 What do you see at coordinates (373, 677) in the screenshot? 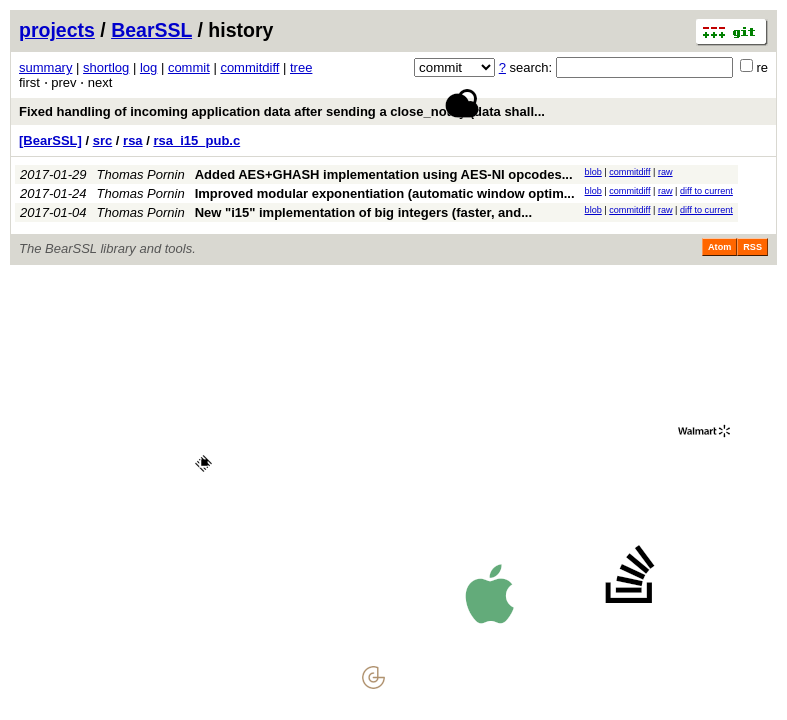
I see `visit the Game Developer website` at bounding box center [373, 677].